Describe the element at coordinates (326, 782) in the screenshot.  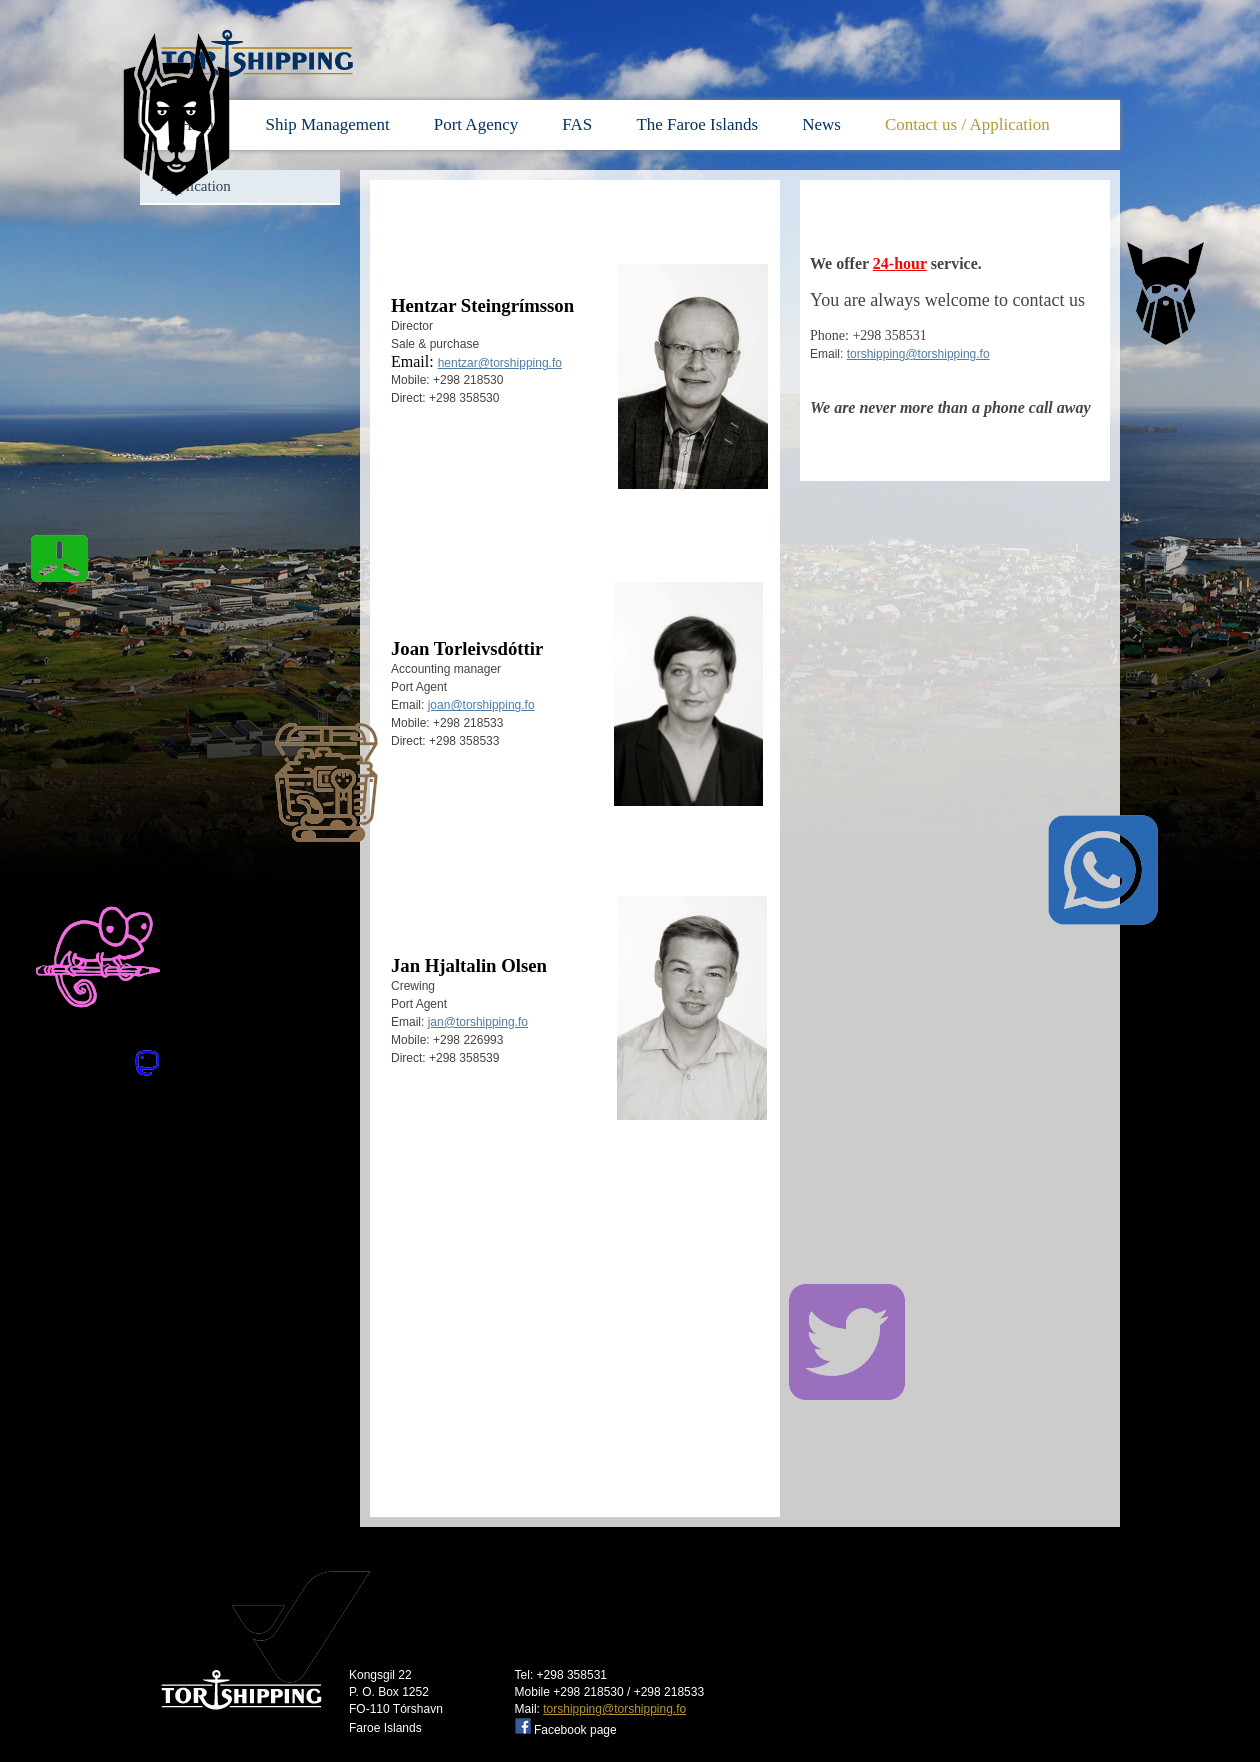
I see `rich python library logo` at that location.